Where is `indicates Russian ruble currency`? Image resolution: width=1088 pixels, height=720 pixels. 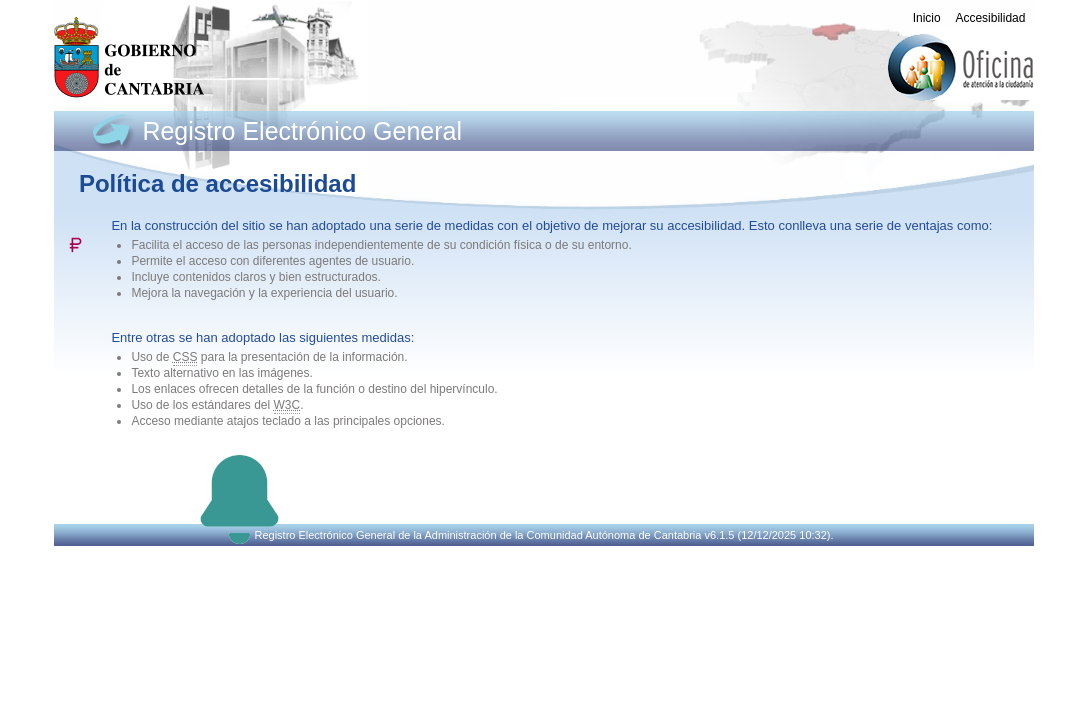
indicates Russian ruble currency is located at coordinates (76, 245).